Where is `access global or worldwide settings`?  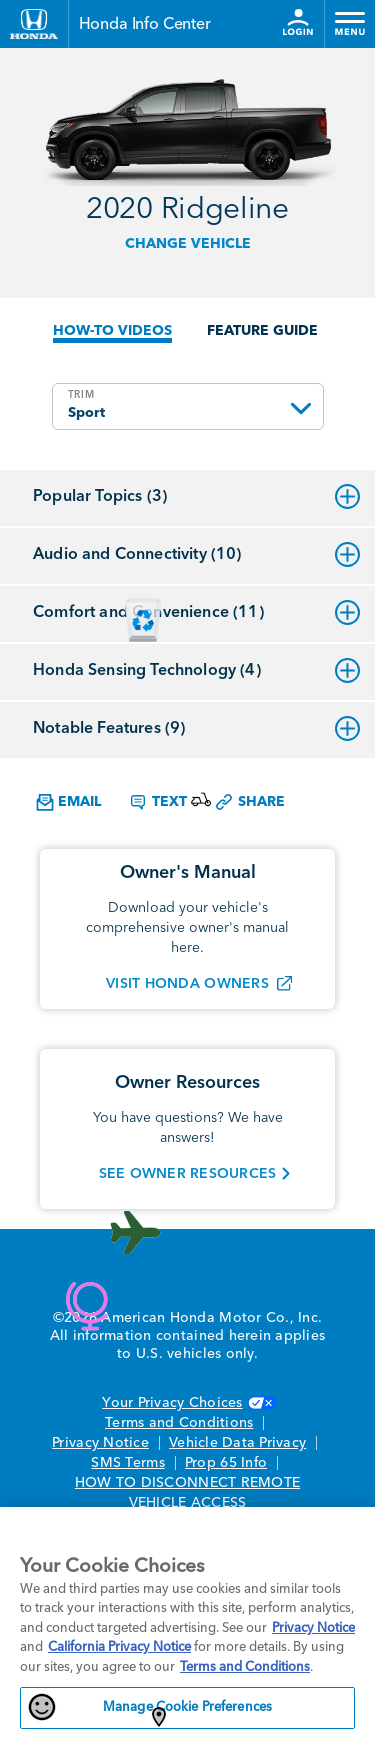
access global or worldwide settings is located at coordinates (88, 1304).